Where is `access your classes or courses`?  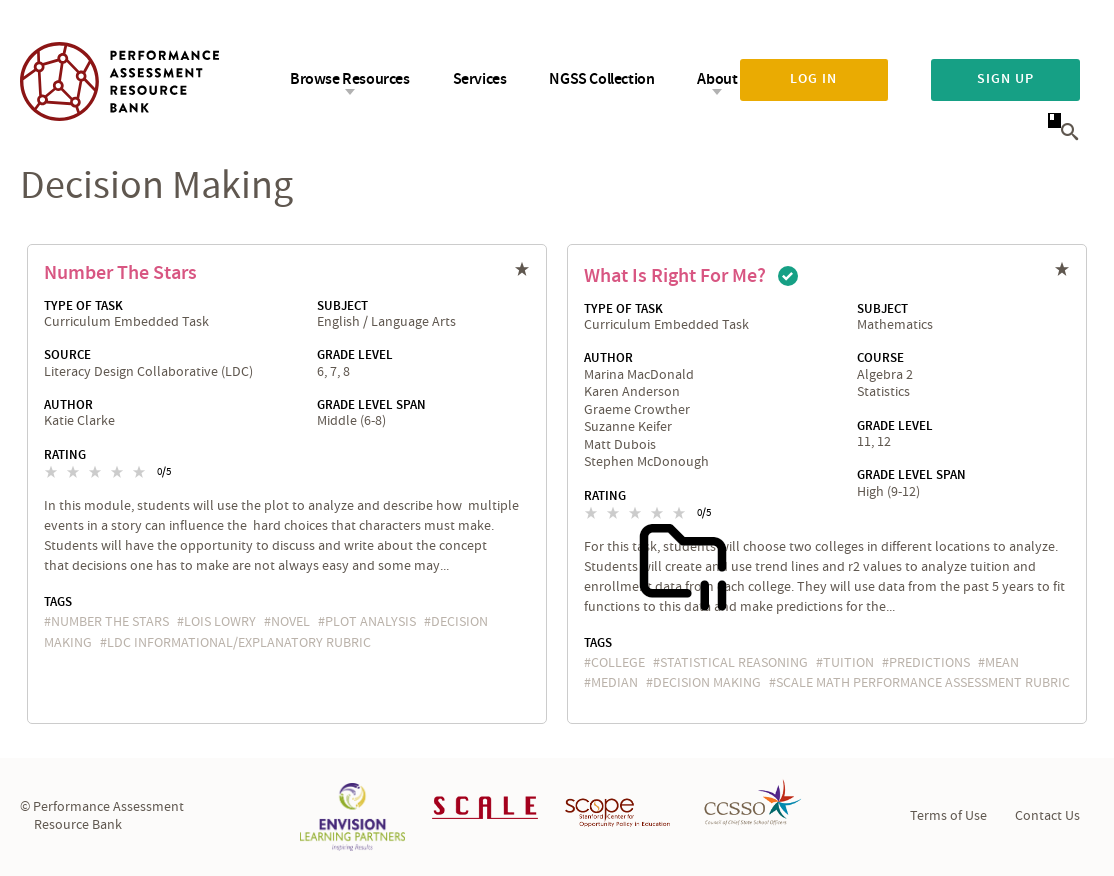
access your classes or courses is located at coordinates (1054, 120).